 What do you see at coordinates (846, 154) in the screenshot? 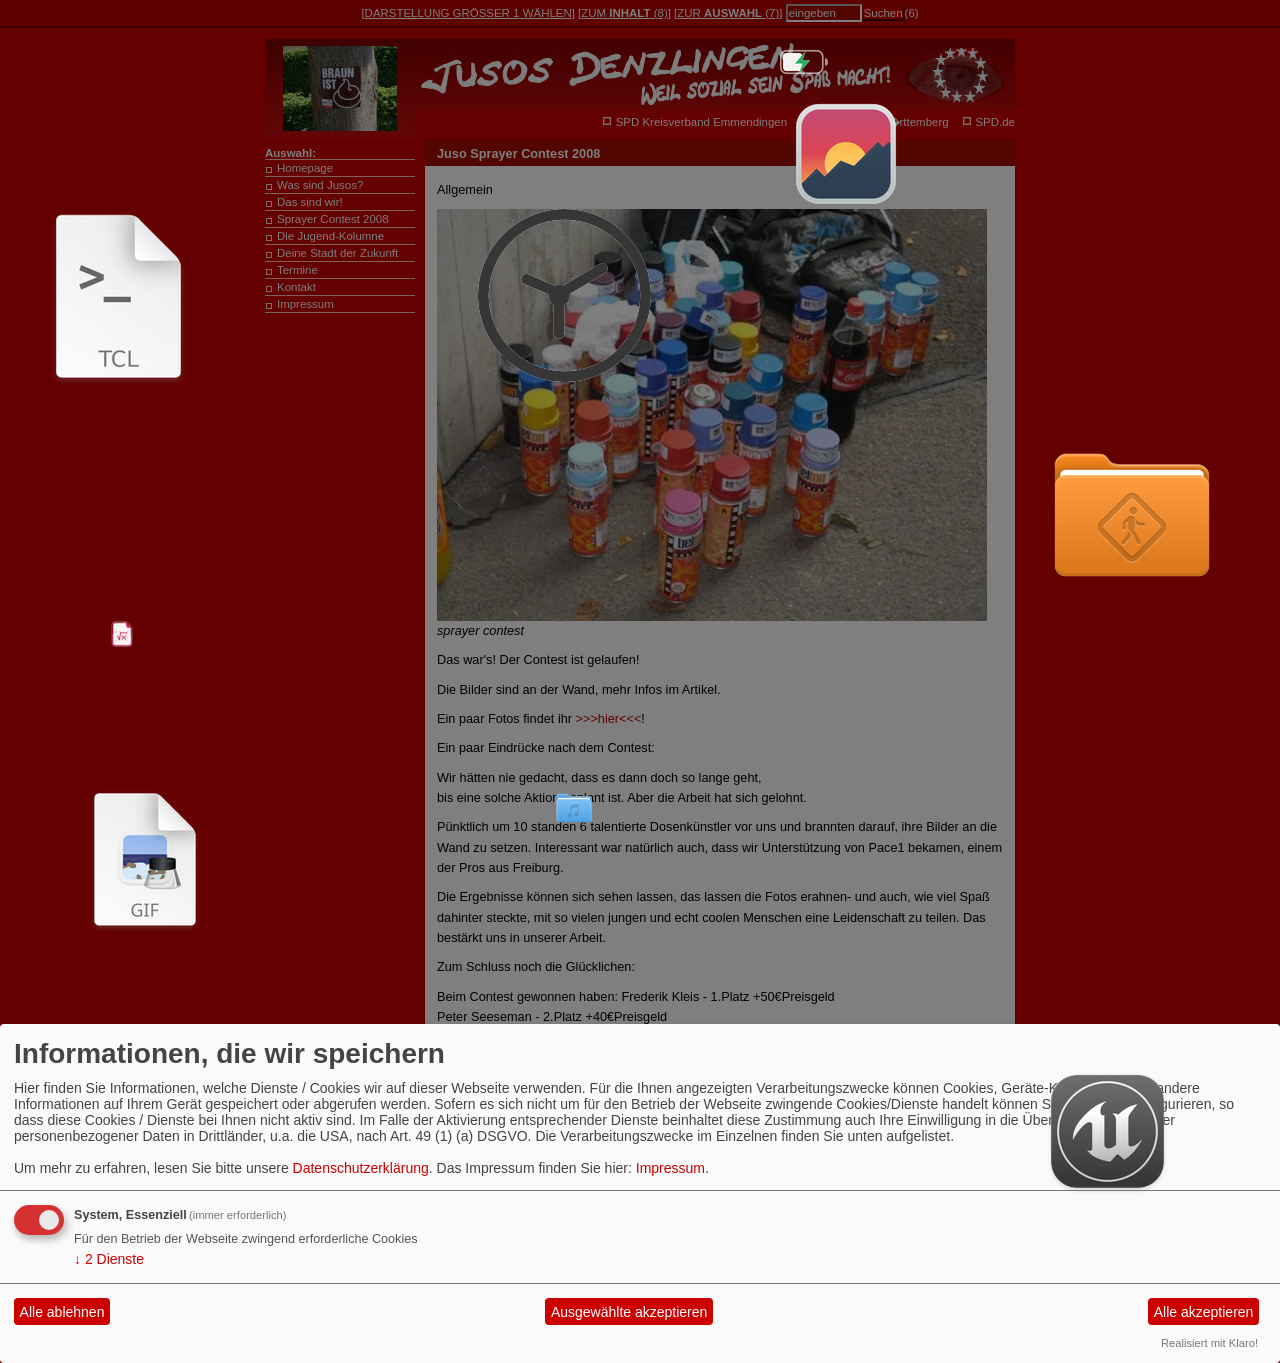
I see `open koko photo gallery app` at bounding box center [846, 154].